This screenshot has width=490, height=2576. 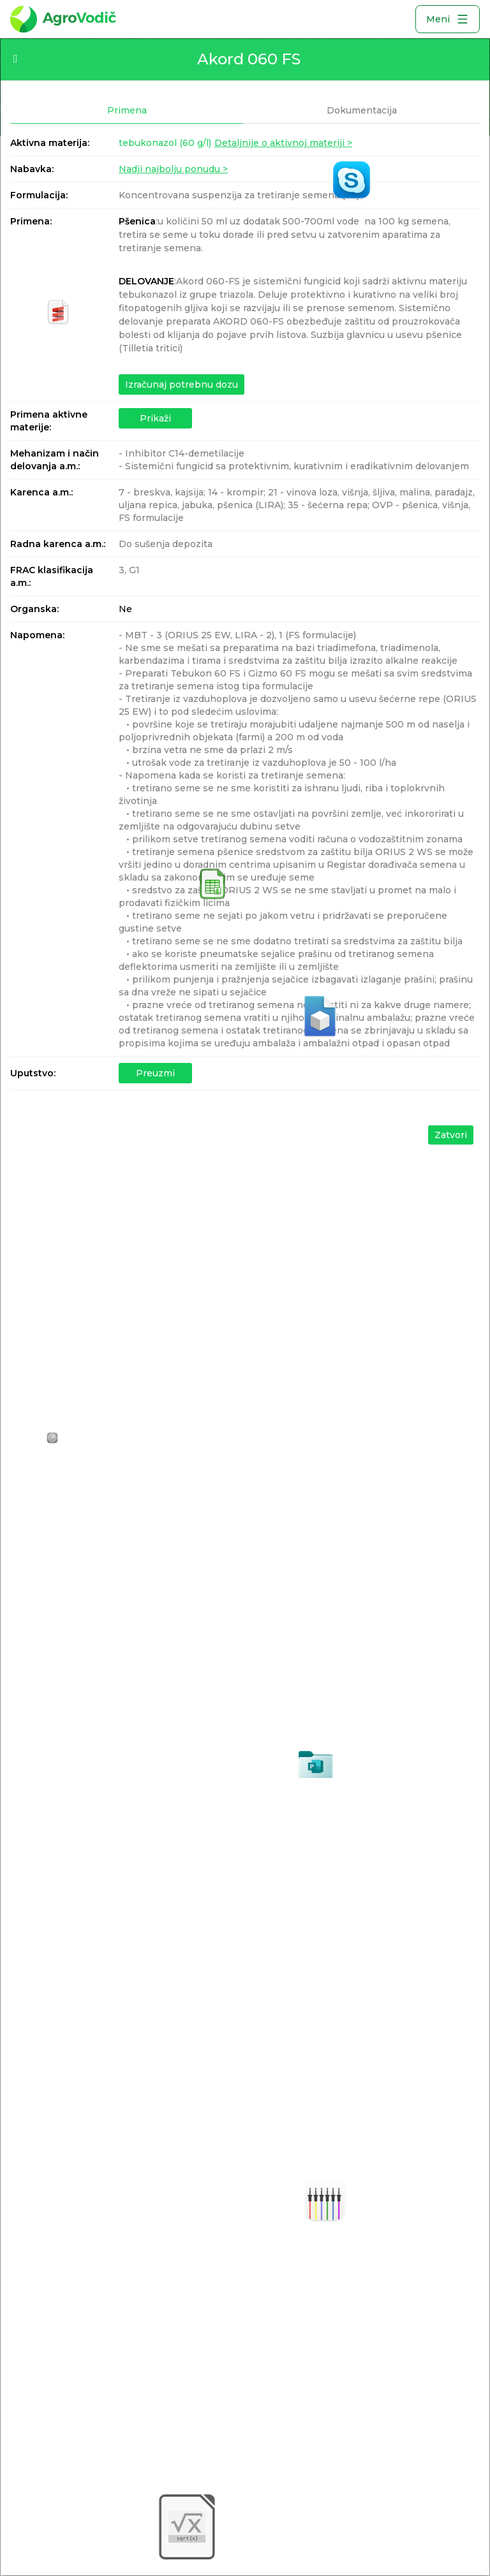 I want to click on open pulseview signal analysis application, so click(x=324, y=2199).